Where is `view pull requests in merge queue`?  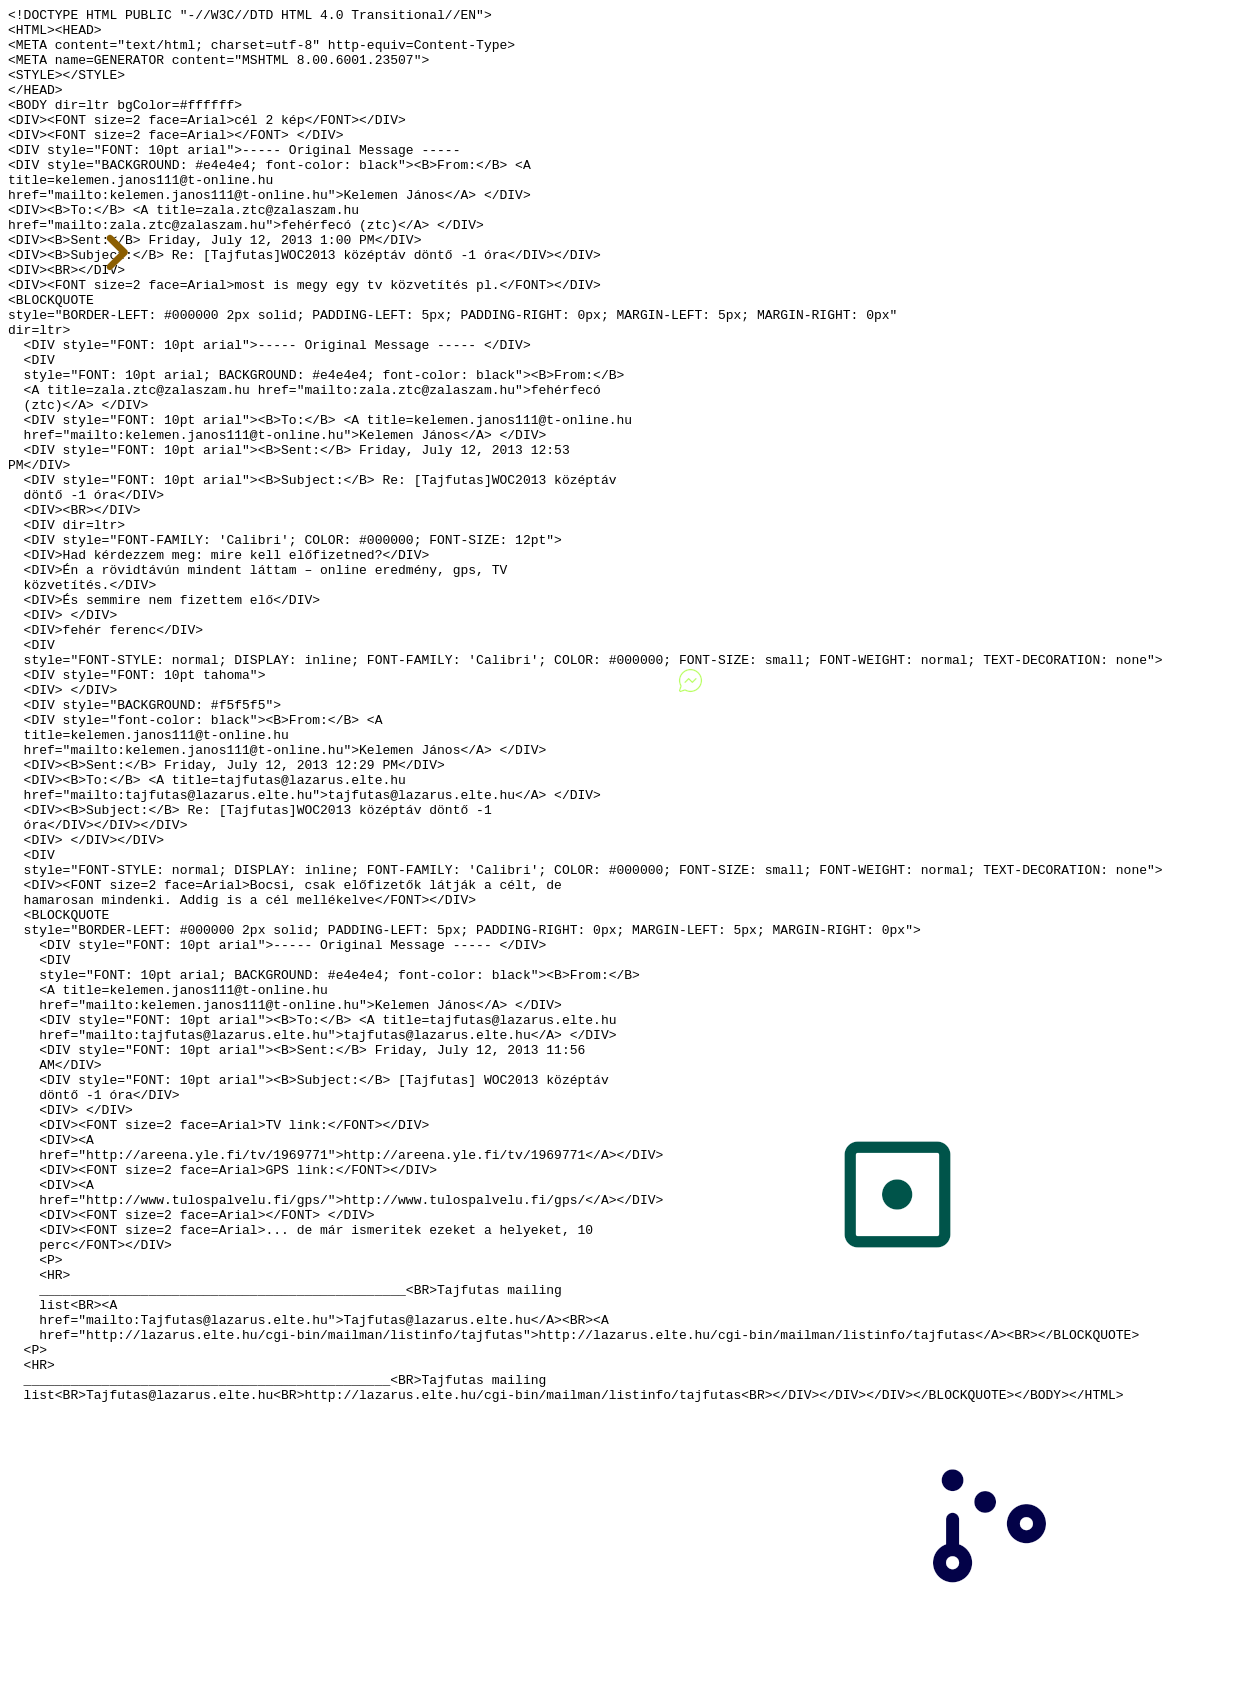 view pull requests in merge queue is located at coordinates (989, 1521).